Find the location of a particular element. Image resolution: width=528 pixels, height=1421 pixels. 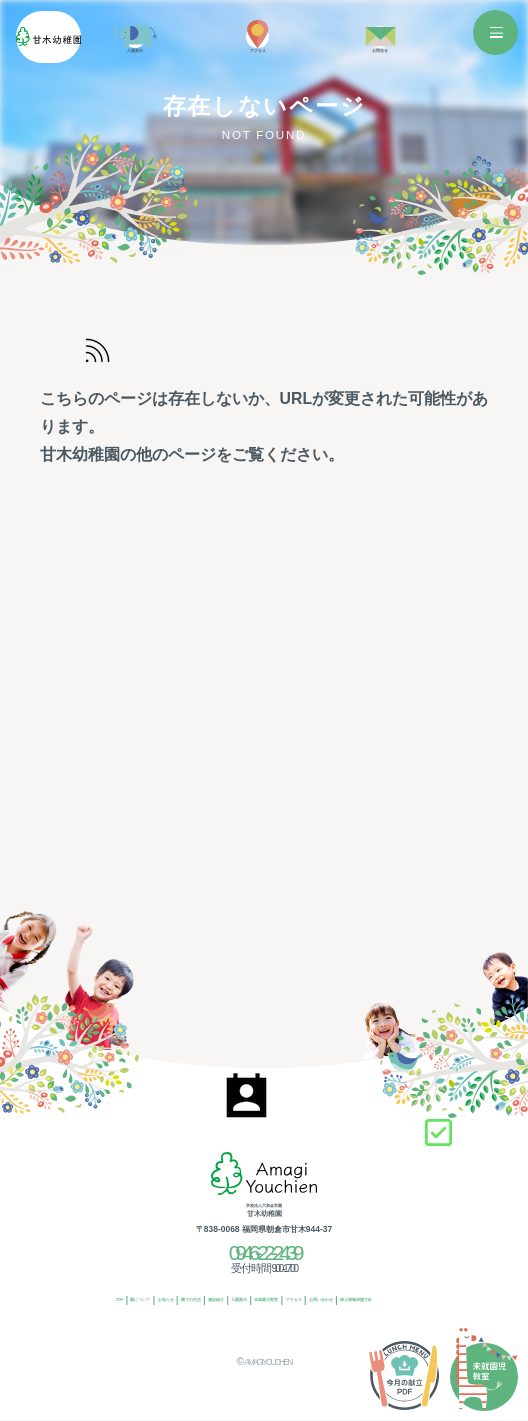

a selected or completed item is located at coordinates (438, 1132).